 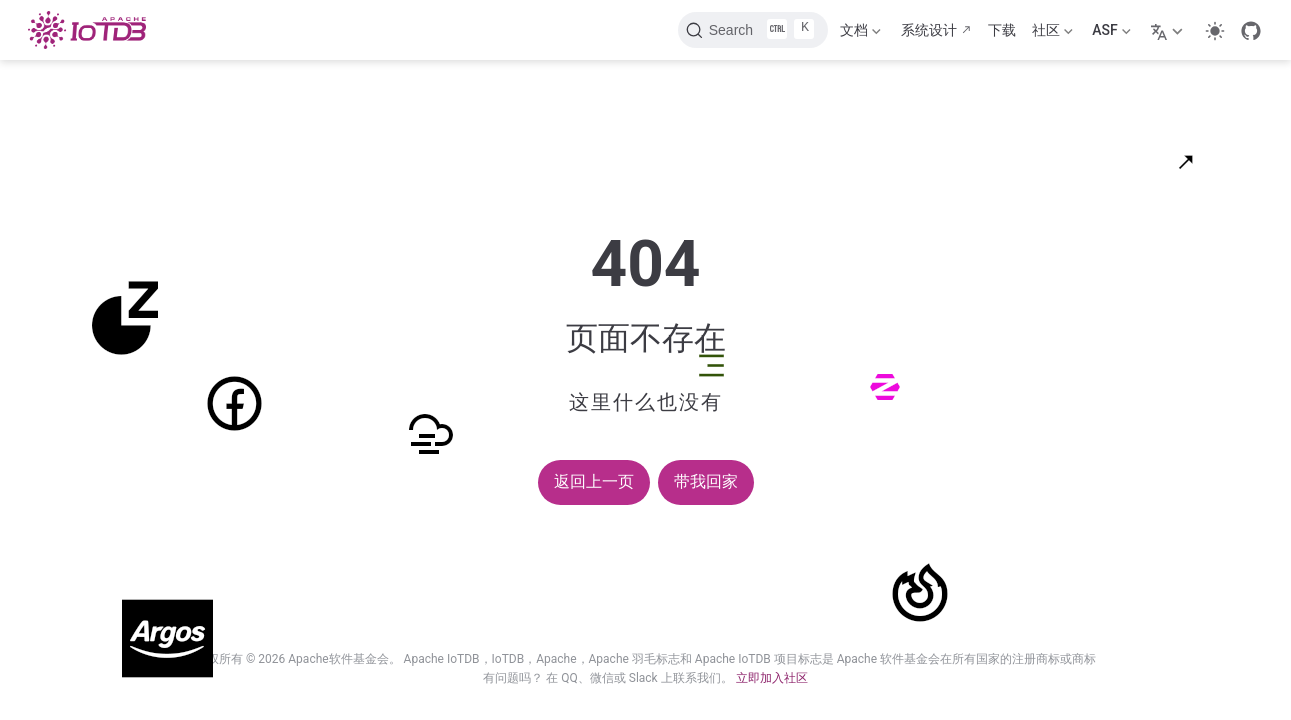 What do you see at coordinates (920, 594) in the screenshot?
I see `open Firefox browser` at bounding box center [920, 594].